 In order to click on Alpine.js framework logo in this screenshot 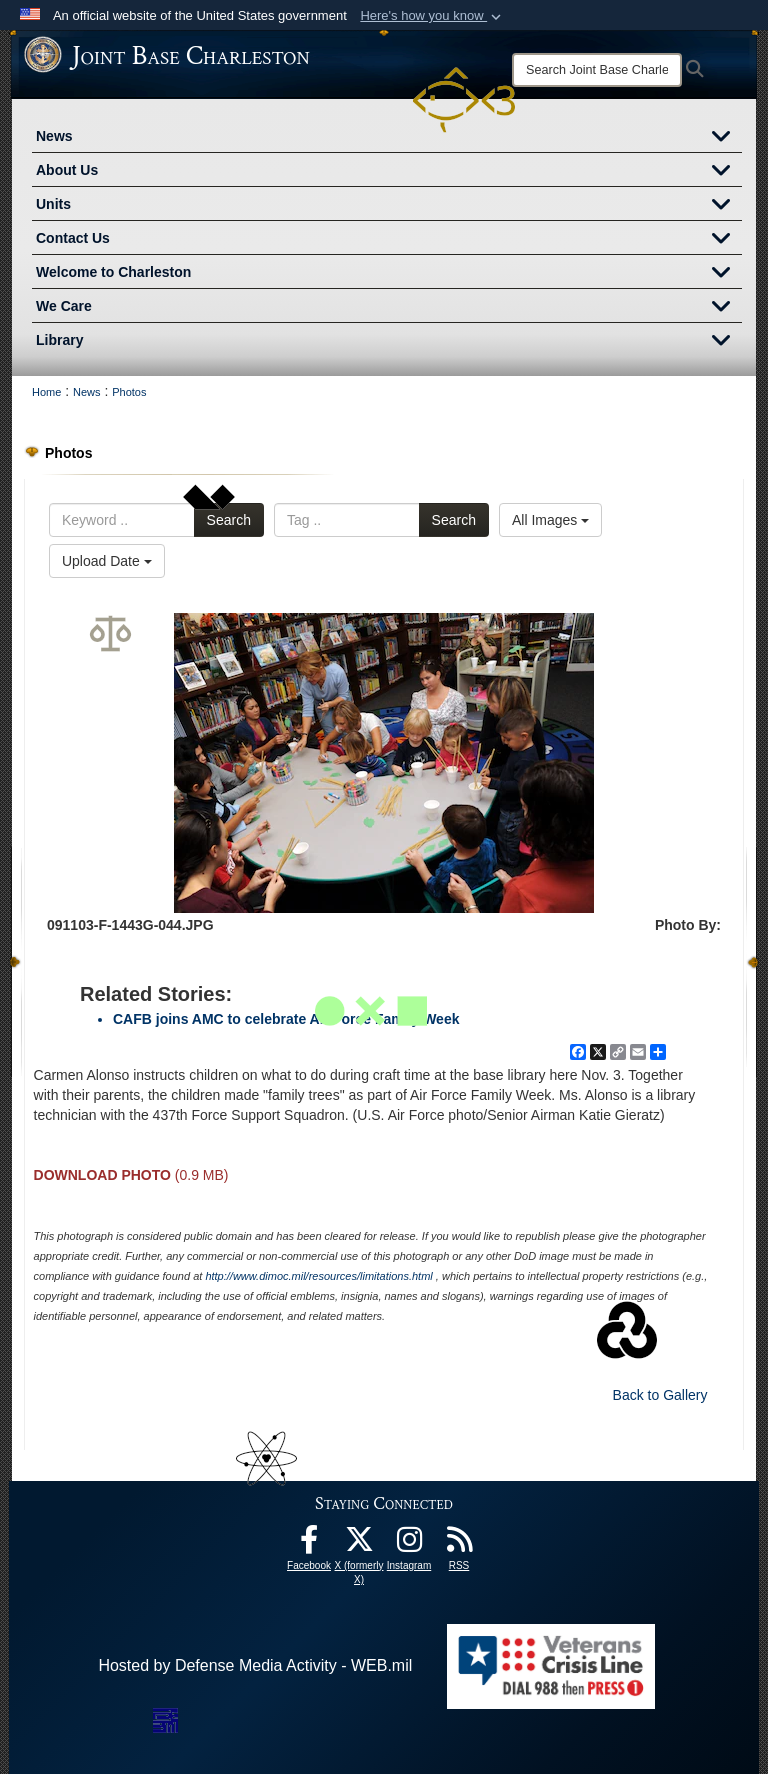, I will do `click(209, 497)`.